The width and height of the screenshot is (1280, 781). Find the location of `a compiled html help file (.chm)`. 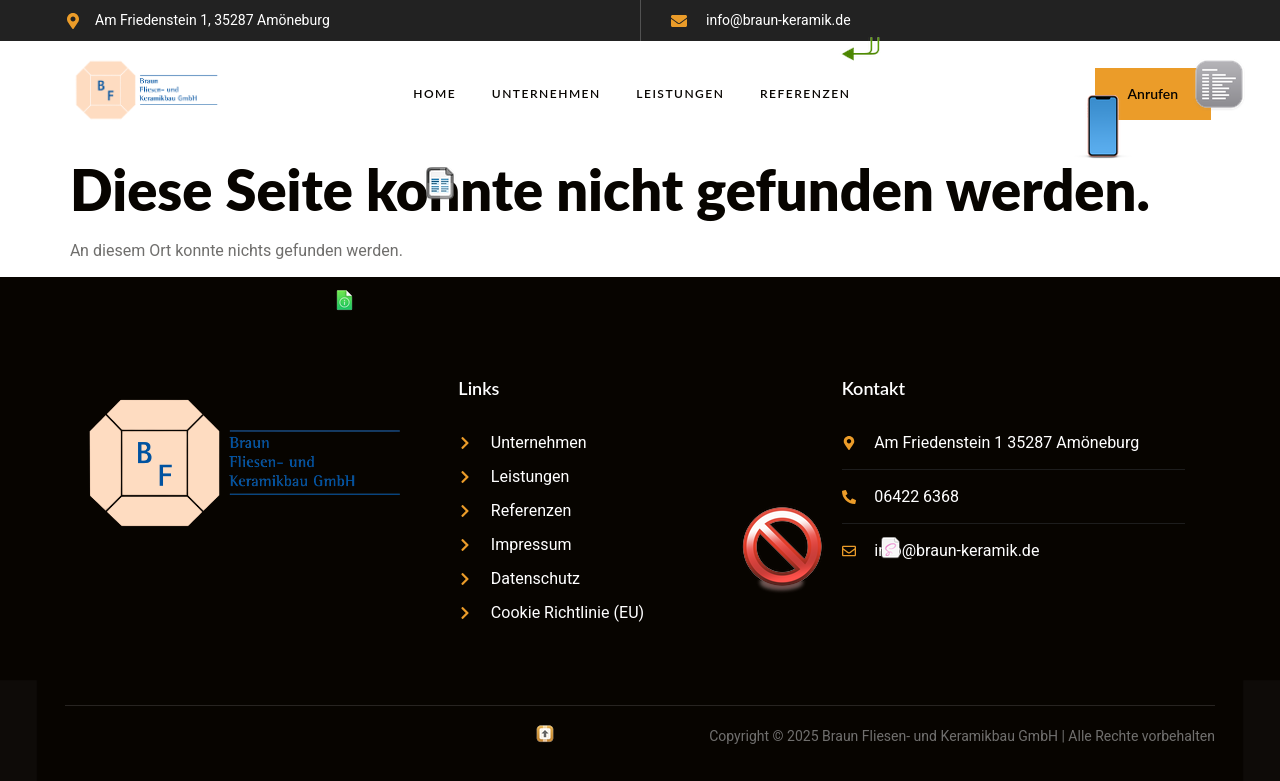

a compiled html help file (.chm) is located at coordinates (344, 300).